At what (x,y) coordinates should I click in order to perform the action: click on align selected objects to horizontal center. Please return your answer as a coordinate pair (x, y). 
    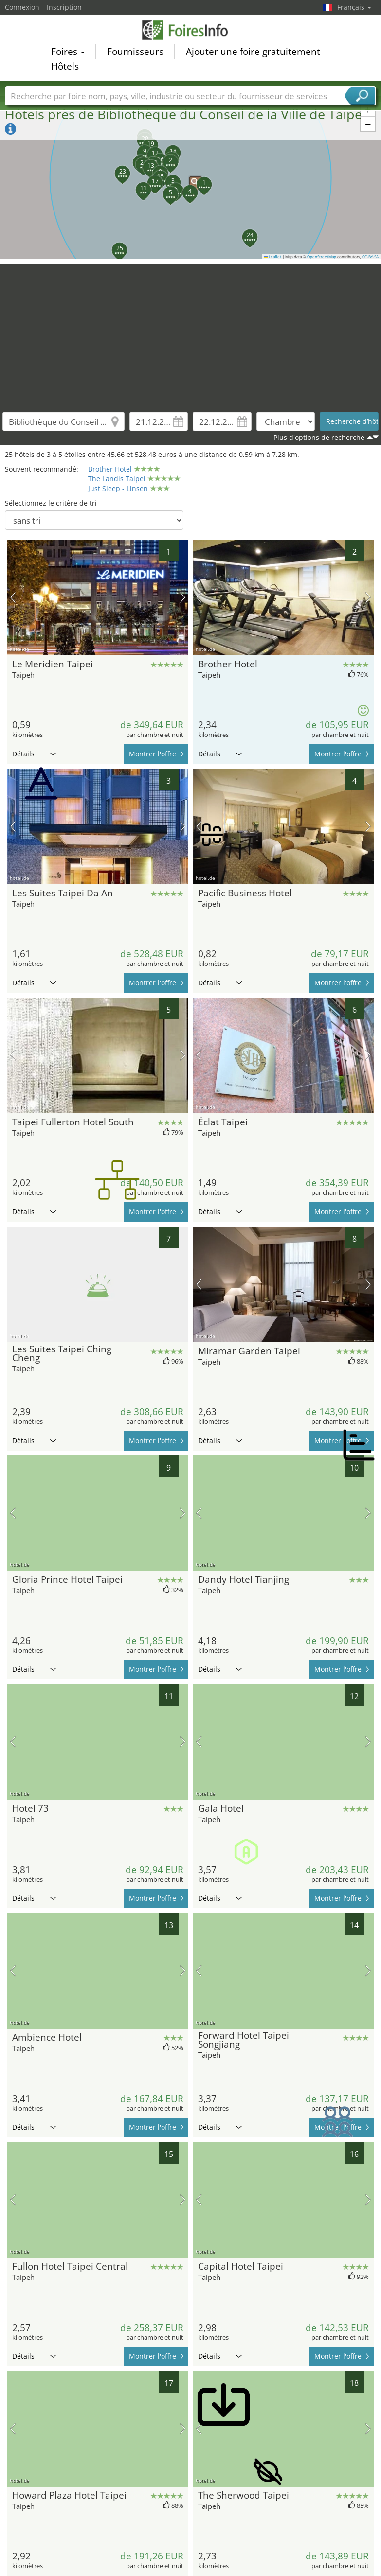
    Looking at the image, I should click on (212, 835).